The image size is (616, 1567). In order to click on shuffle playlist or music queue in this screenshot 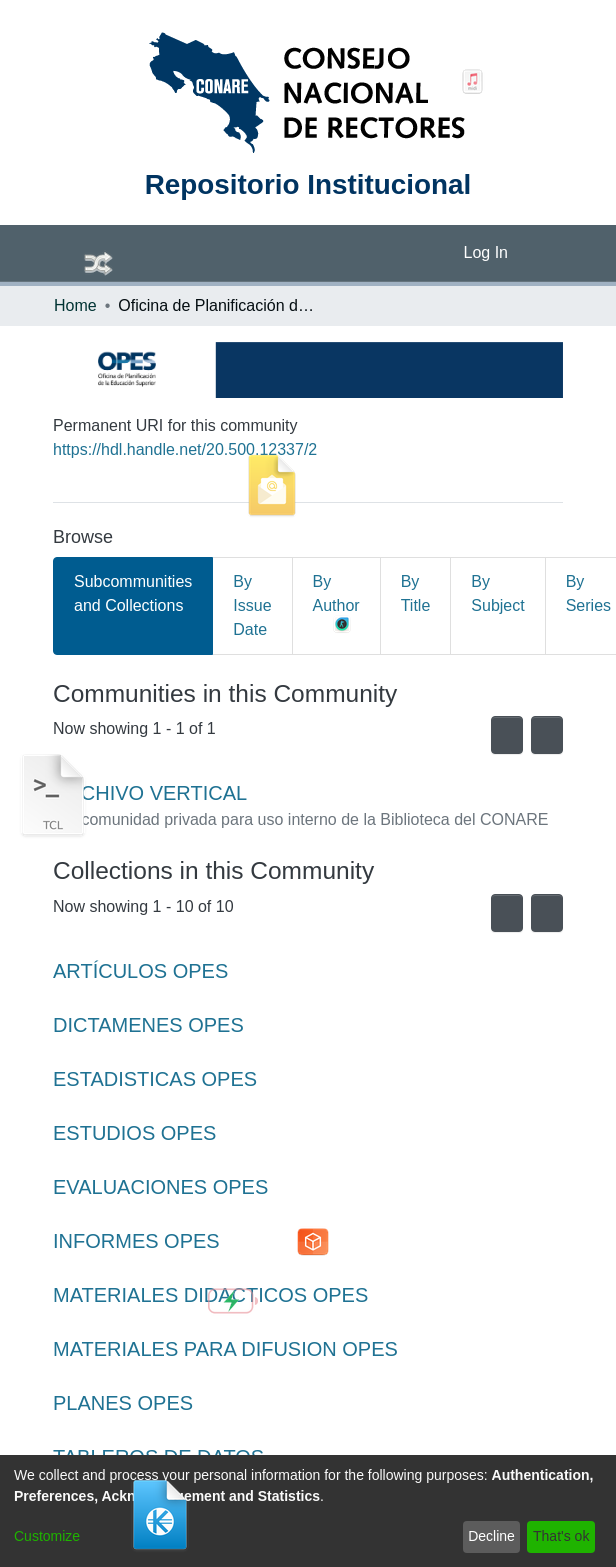, I will do `click(98, 262)`.